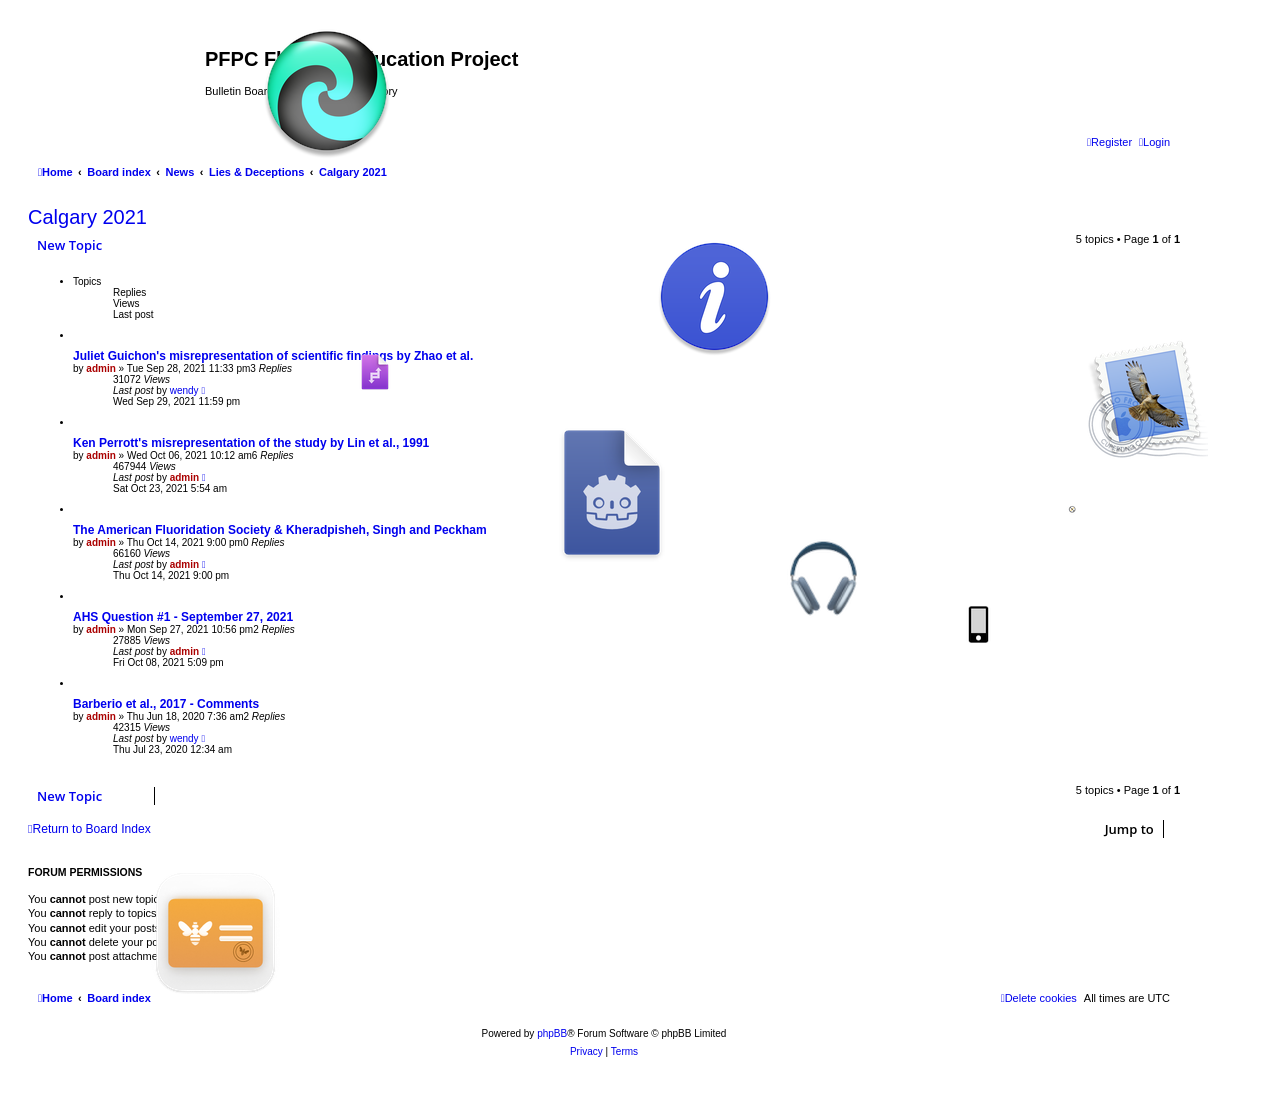 The height and width of the screenshot is (1099, 1280). I want to click on iPod Nano device connected to your Mac, so click(978, 624).